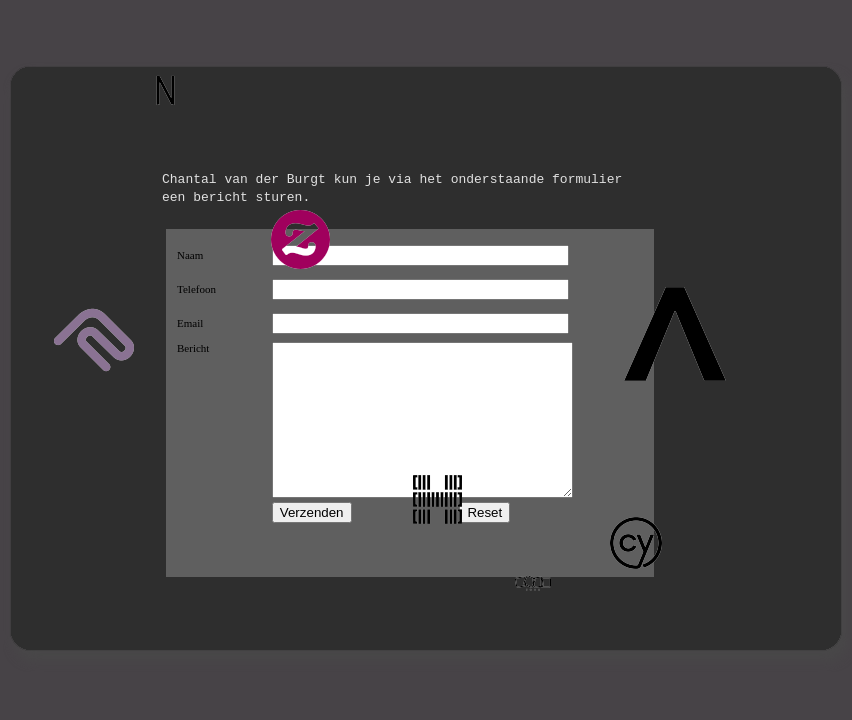  I want to click on cypress testing framework logo, so click(636, 543).